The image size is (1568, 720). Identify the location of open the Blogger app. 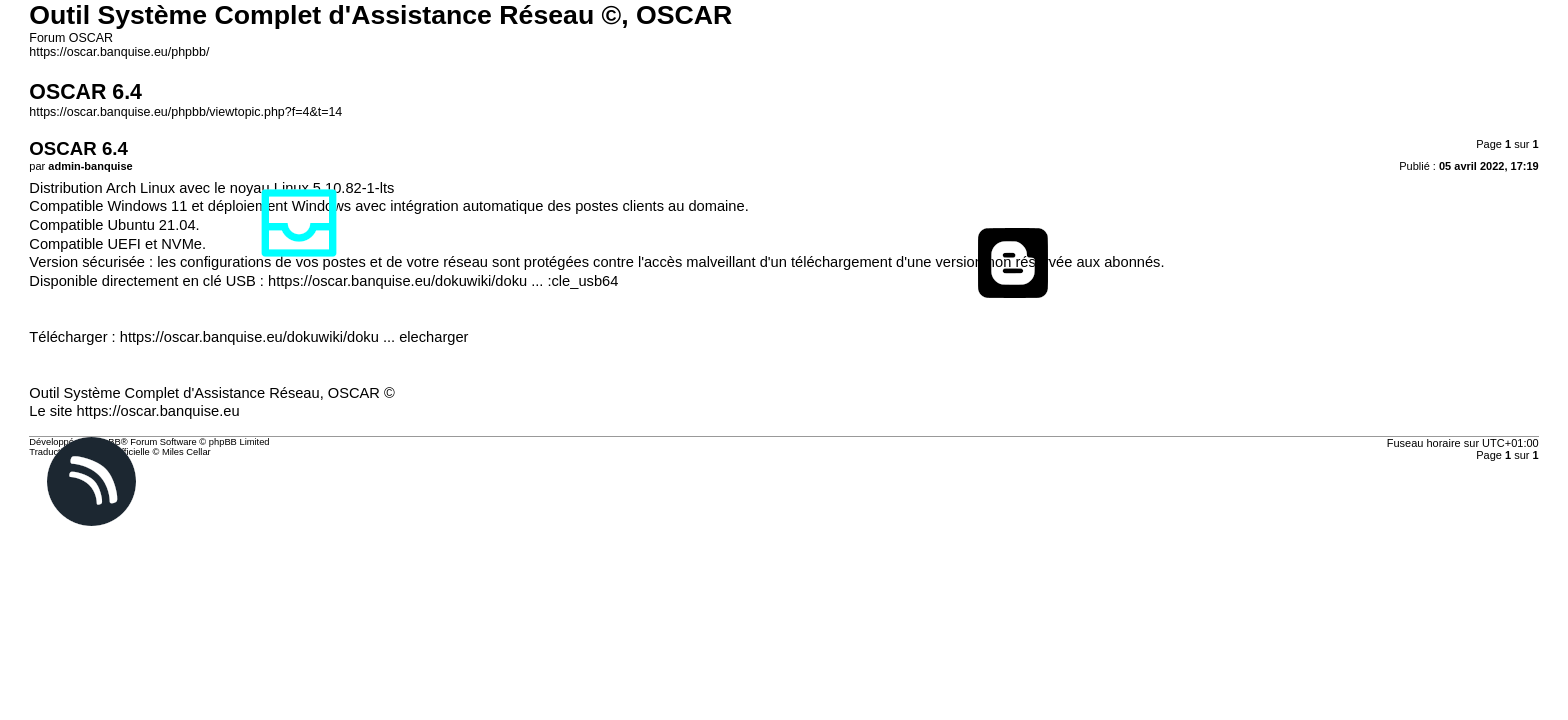
(1013, 263).